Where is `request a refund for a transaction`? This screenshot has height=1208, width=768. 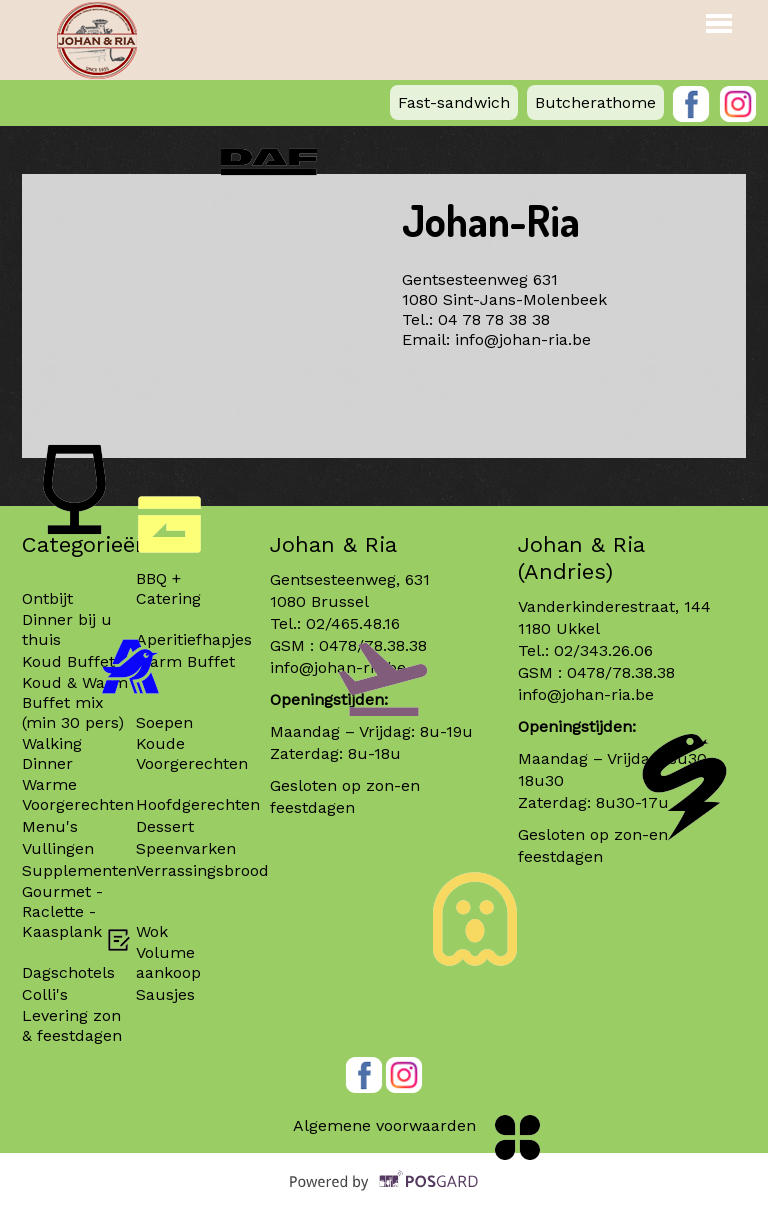
request a refund for a transaction is located at coordinates (169, 524).